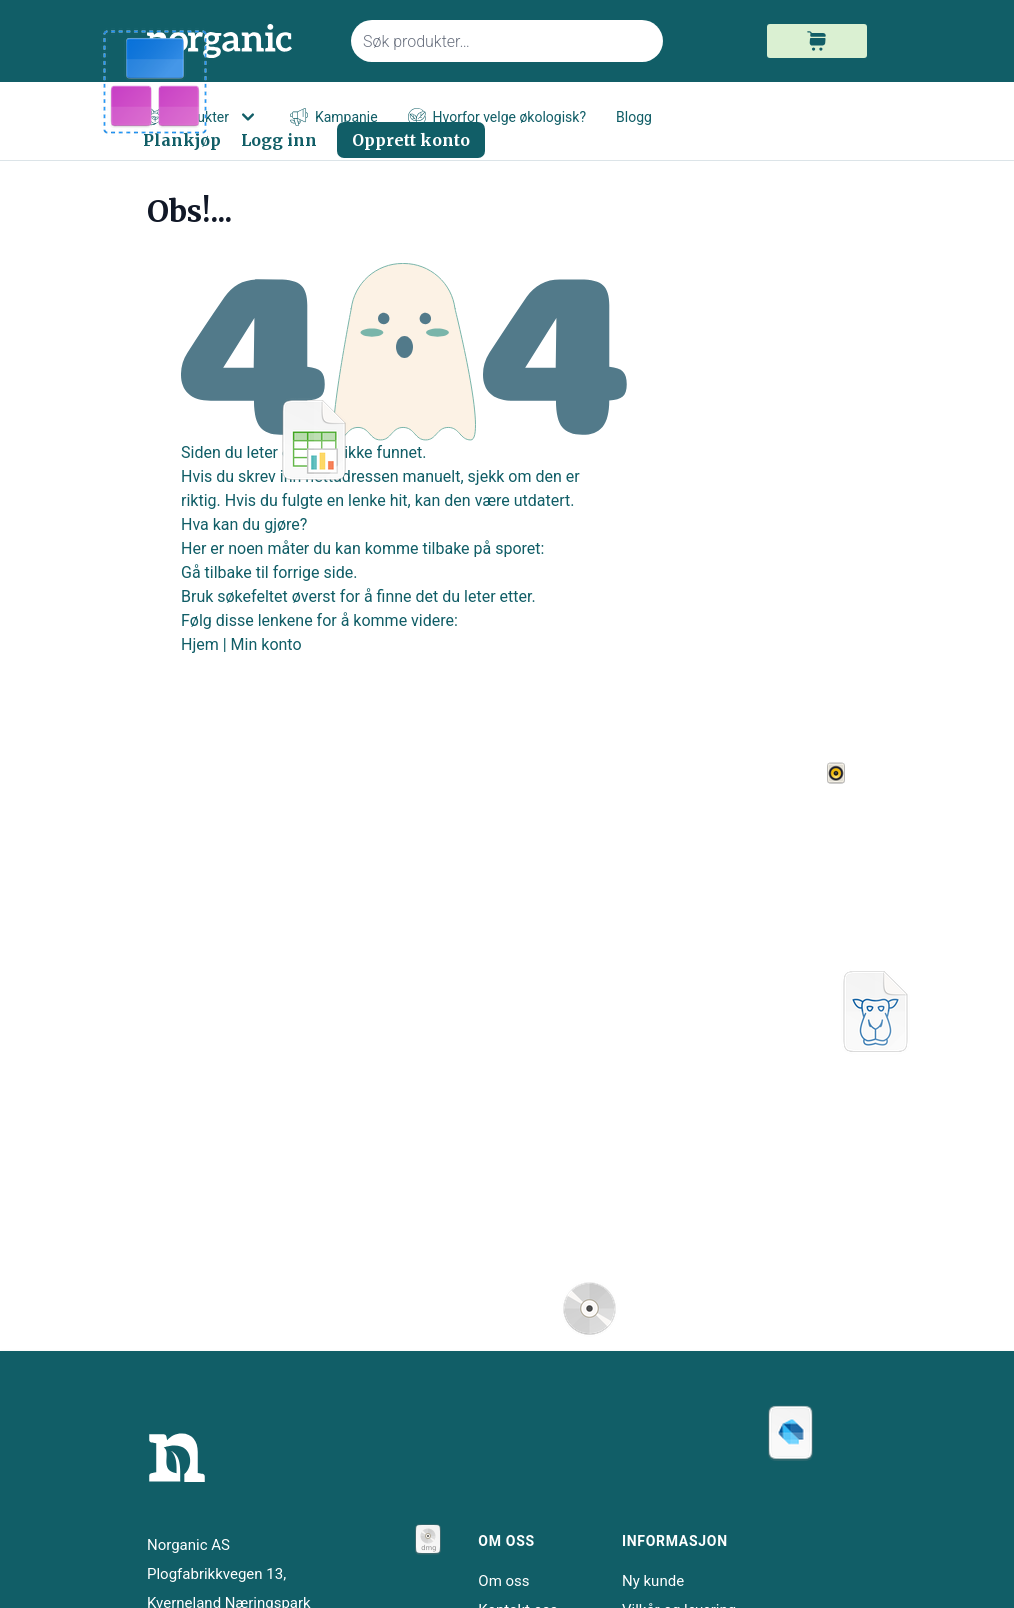 The image size is (1014, 1608). What do you see at coordinates (314, 440) in the screenshot?
I see `open a spreadsheet file` at bounding box center [314, 440].